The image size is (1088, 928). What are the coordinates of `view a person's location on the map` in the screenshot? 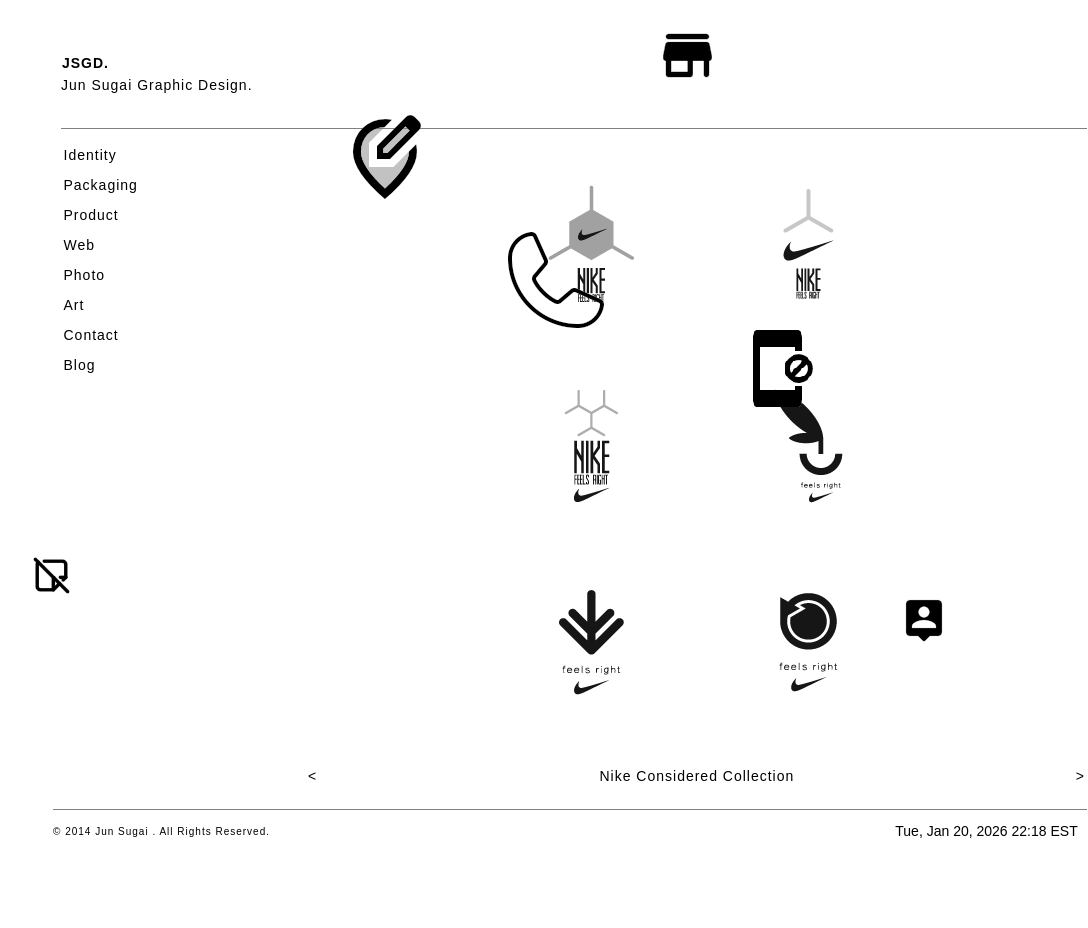 It's located at (924, 620).